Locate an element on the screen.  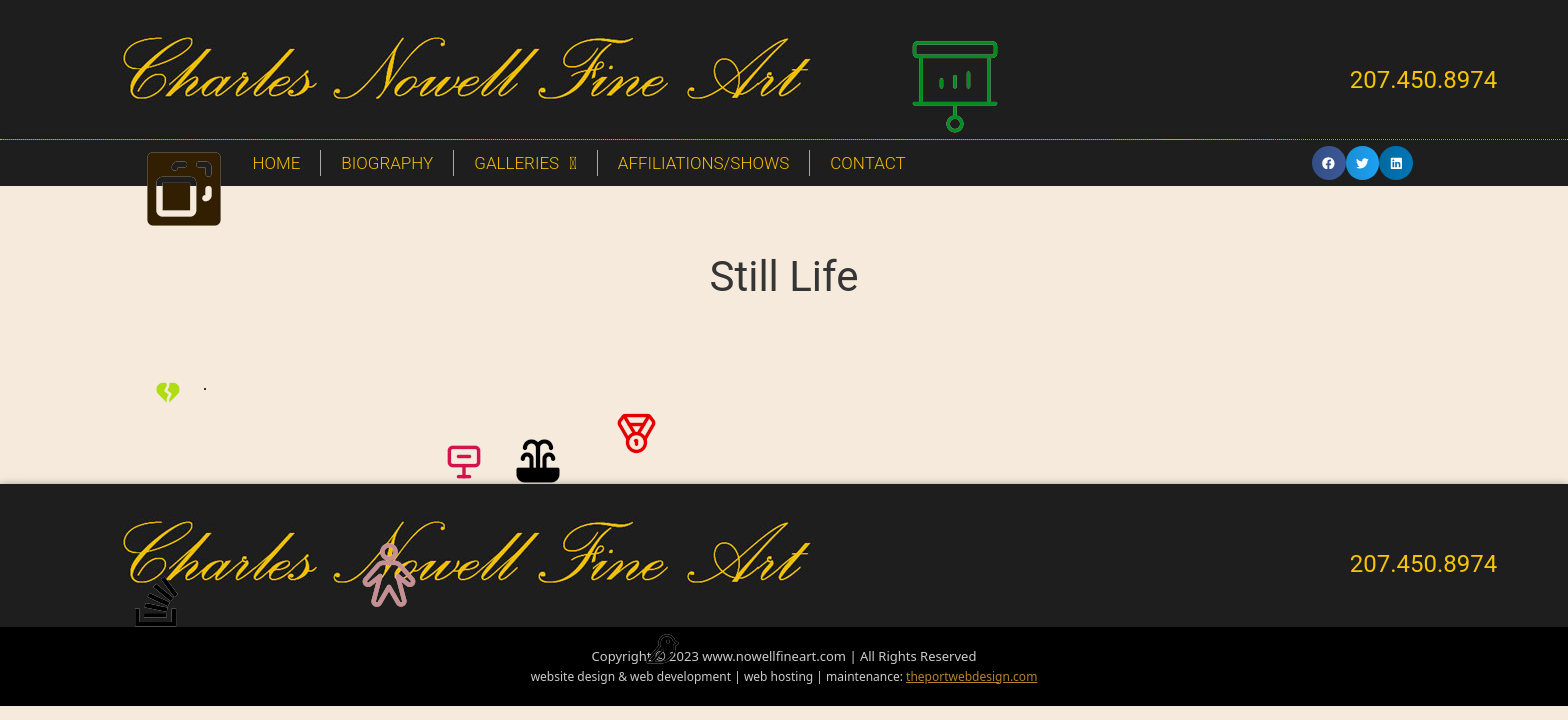
view achievements or awards is located at coordinates (636, 433).